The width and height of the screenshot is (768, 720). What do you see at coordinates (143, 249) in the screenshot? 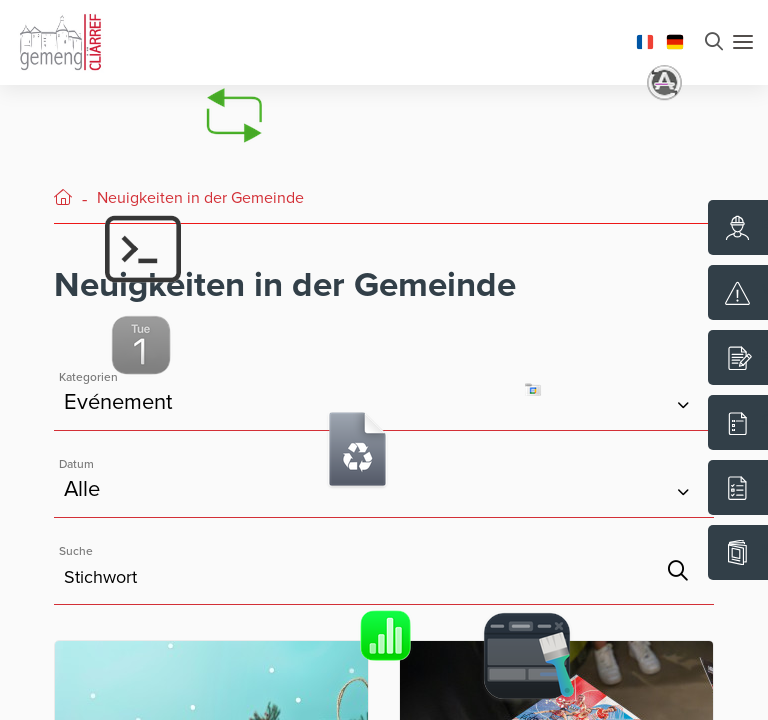
I see `open terminal or command line interface` at bounding box center [143, 249].